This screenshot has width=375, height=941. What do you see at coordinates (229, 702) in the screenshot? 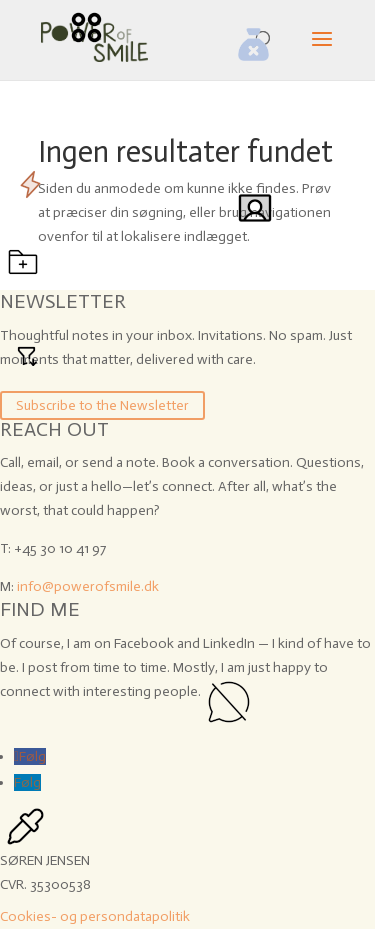
I see `mute or disable chat notifications` at bounding box center [229, 702].